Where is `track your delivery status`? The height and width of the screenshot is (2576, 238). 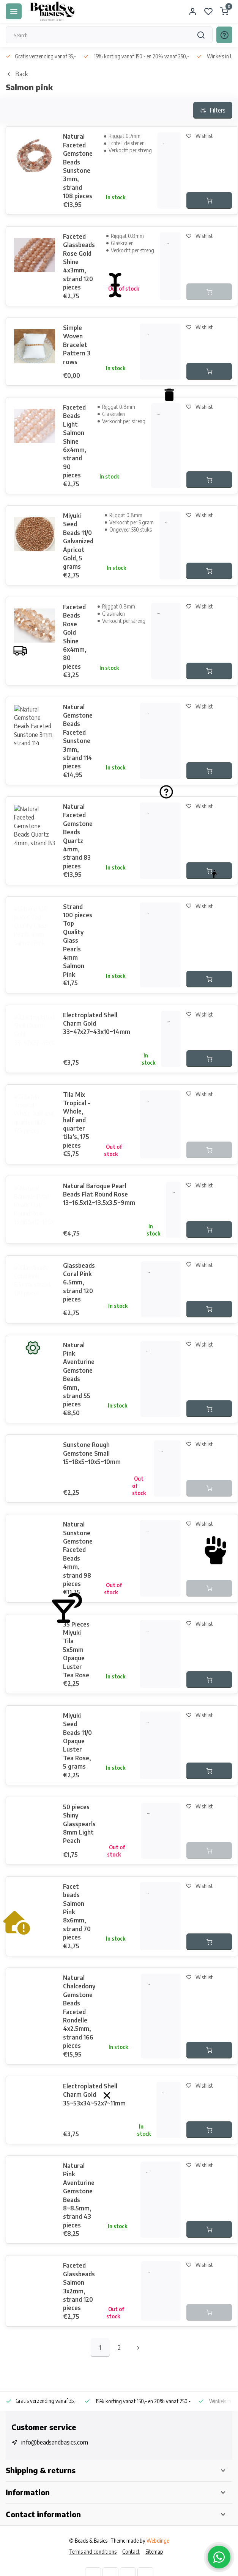
track your delivery status is located at coordinates (20, 650).